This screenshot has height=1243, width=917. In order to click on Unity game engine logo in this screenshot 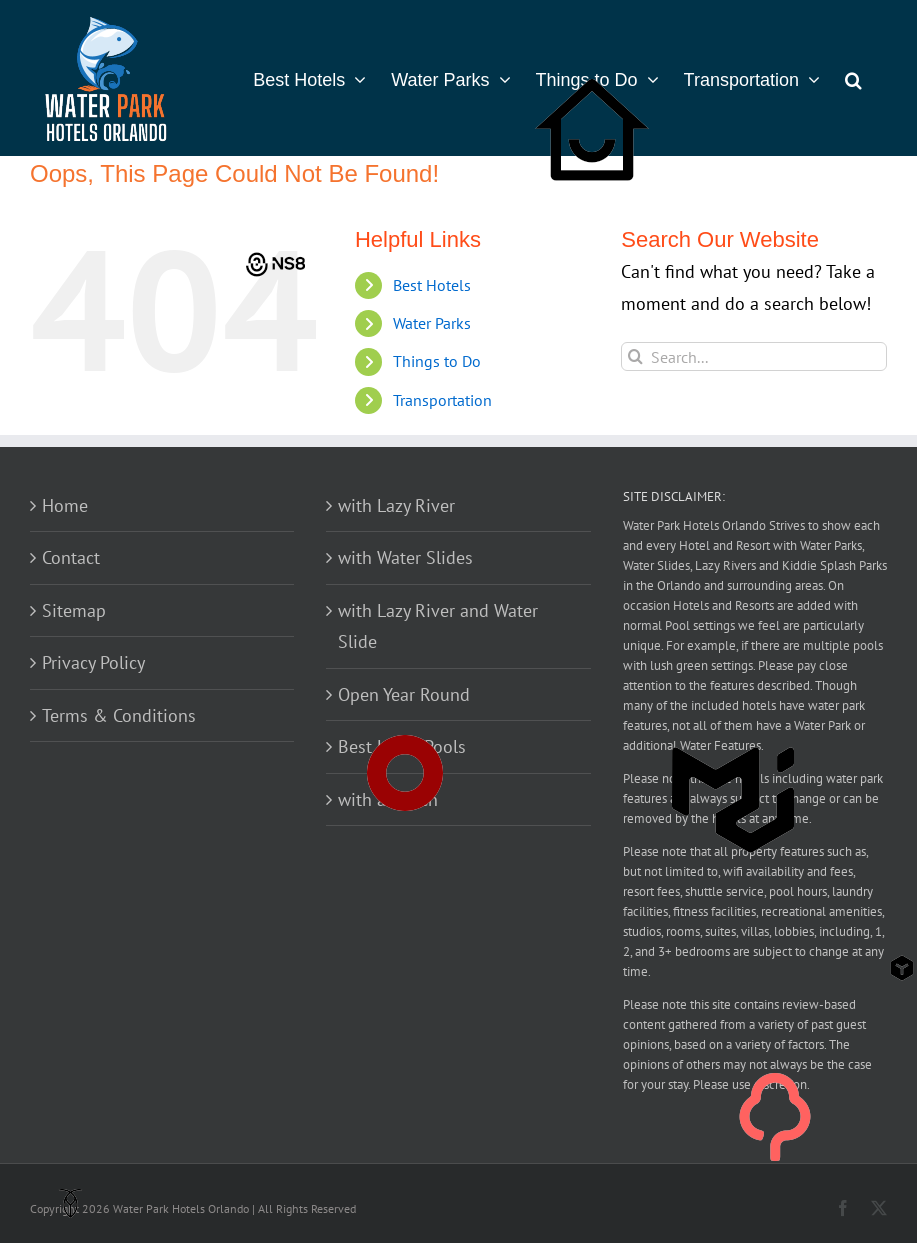, I will do `click(902, 968)`.